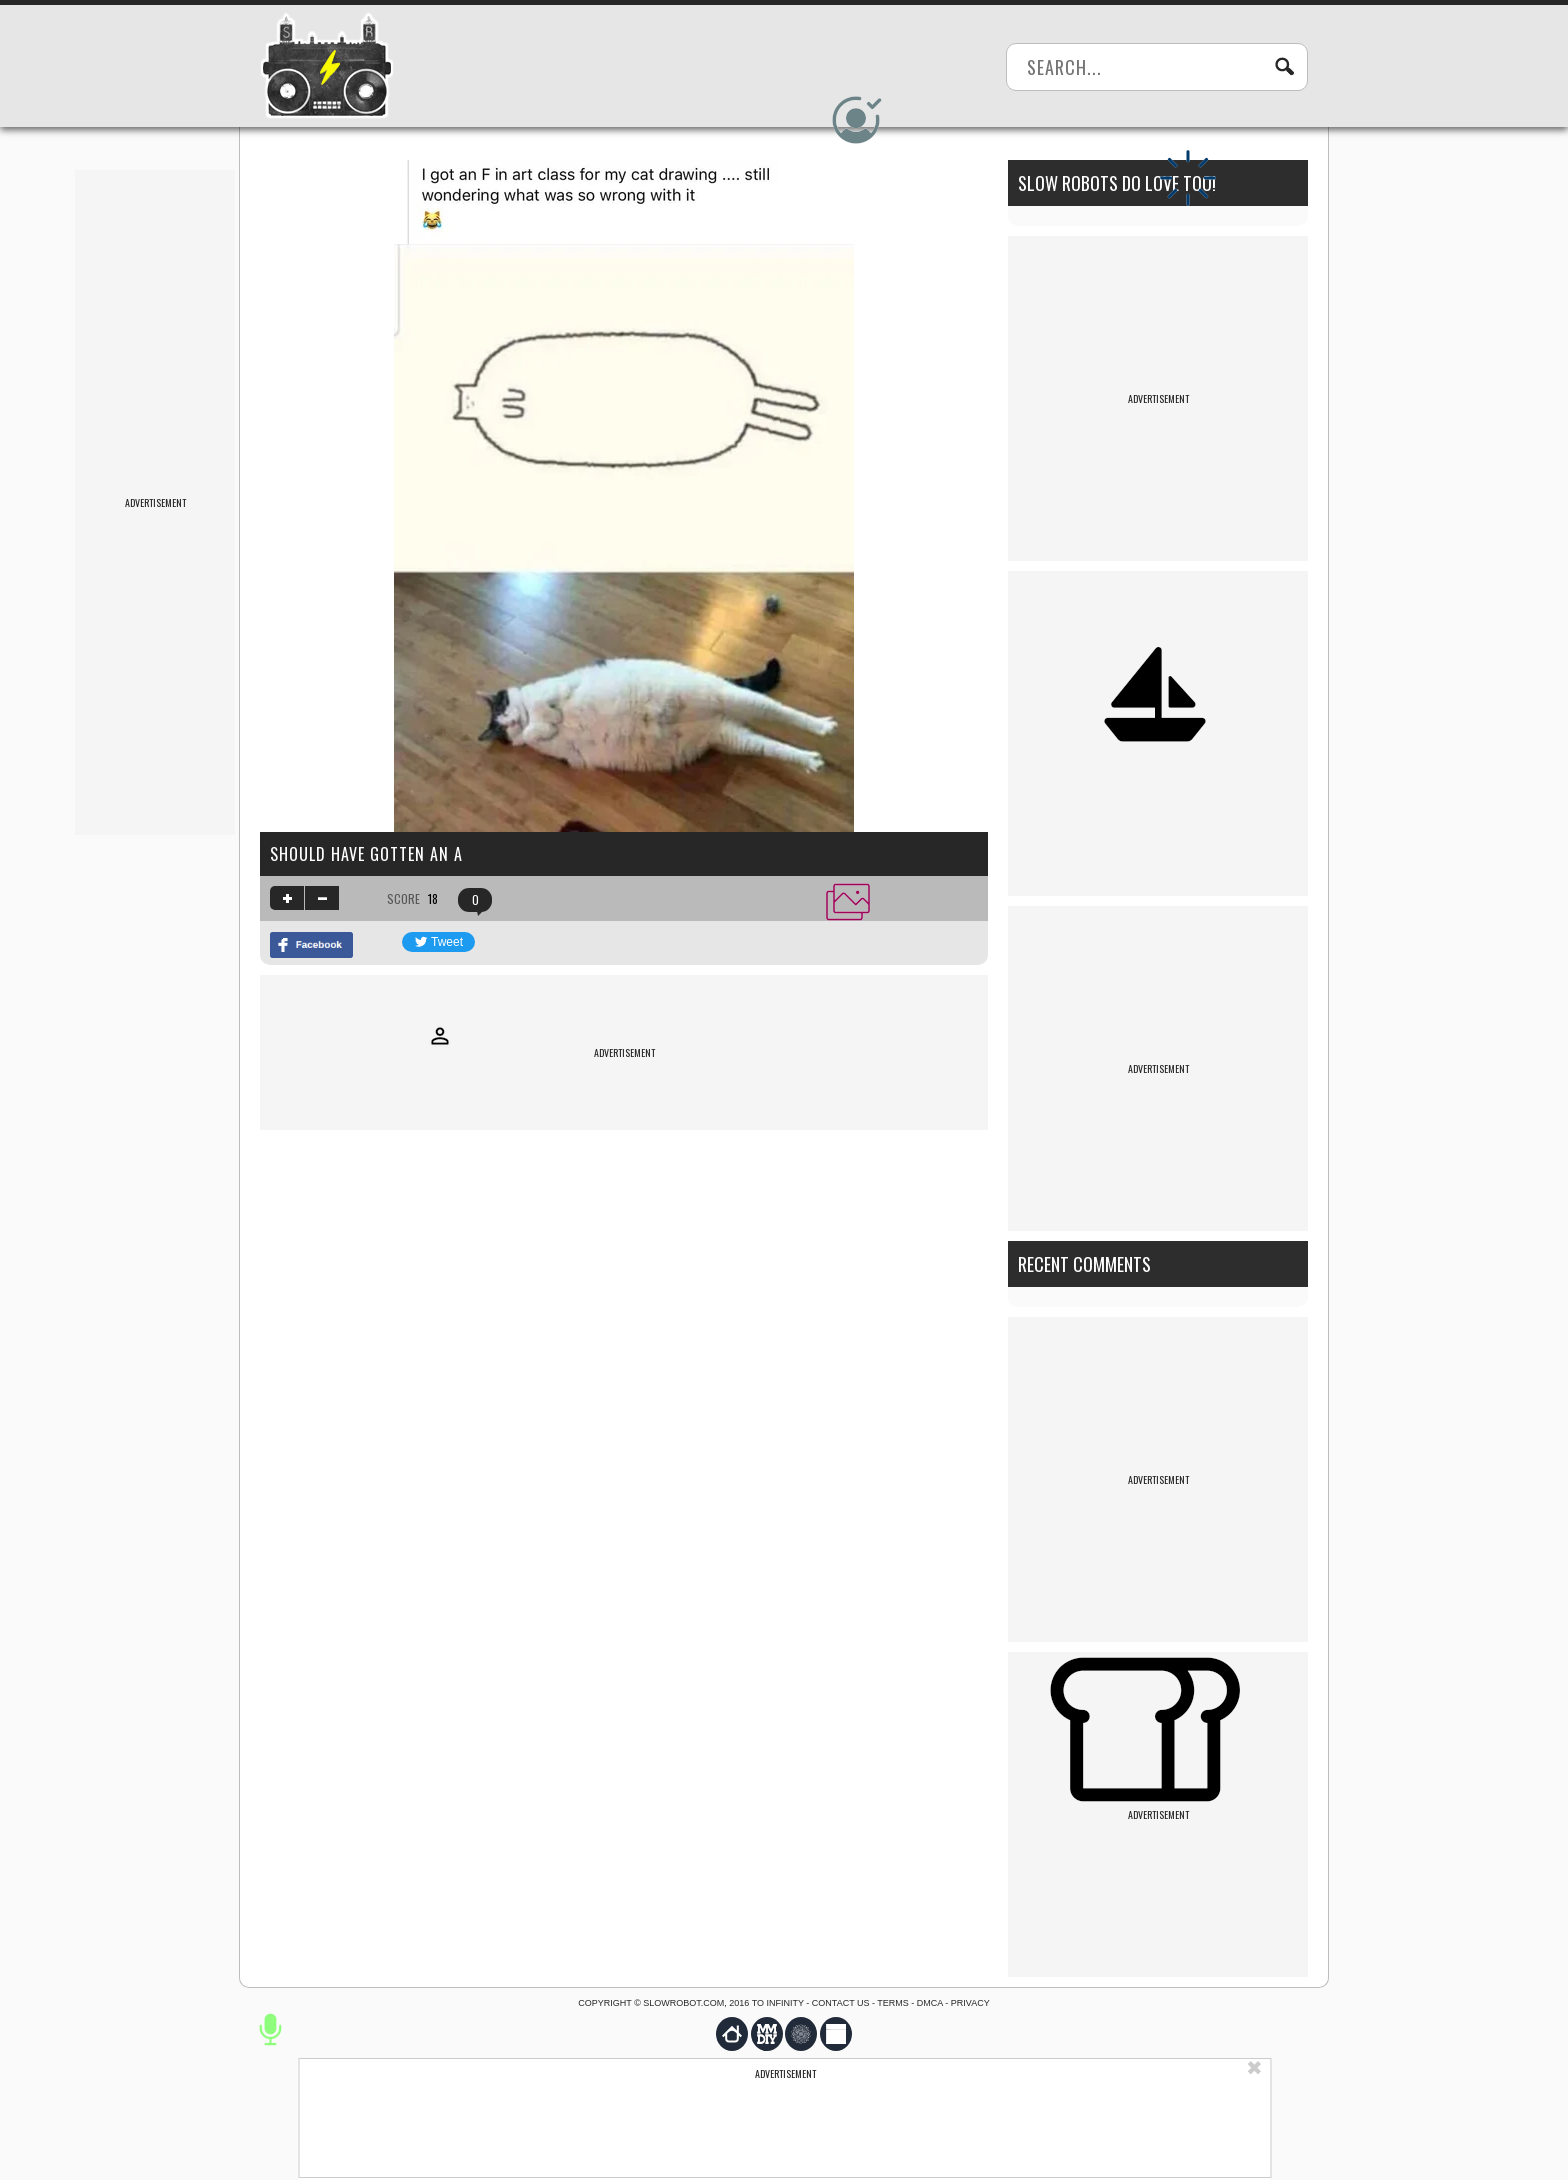  I want to click on view your profile, so click(440, 1036).